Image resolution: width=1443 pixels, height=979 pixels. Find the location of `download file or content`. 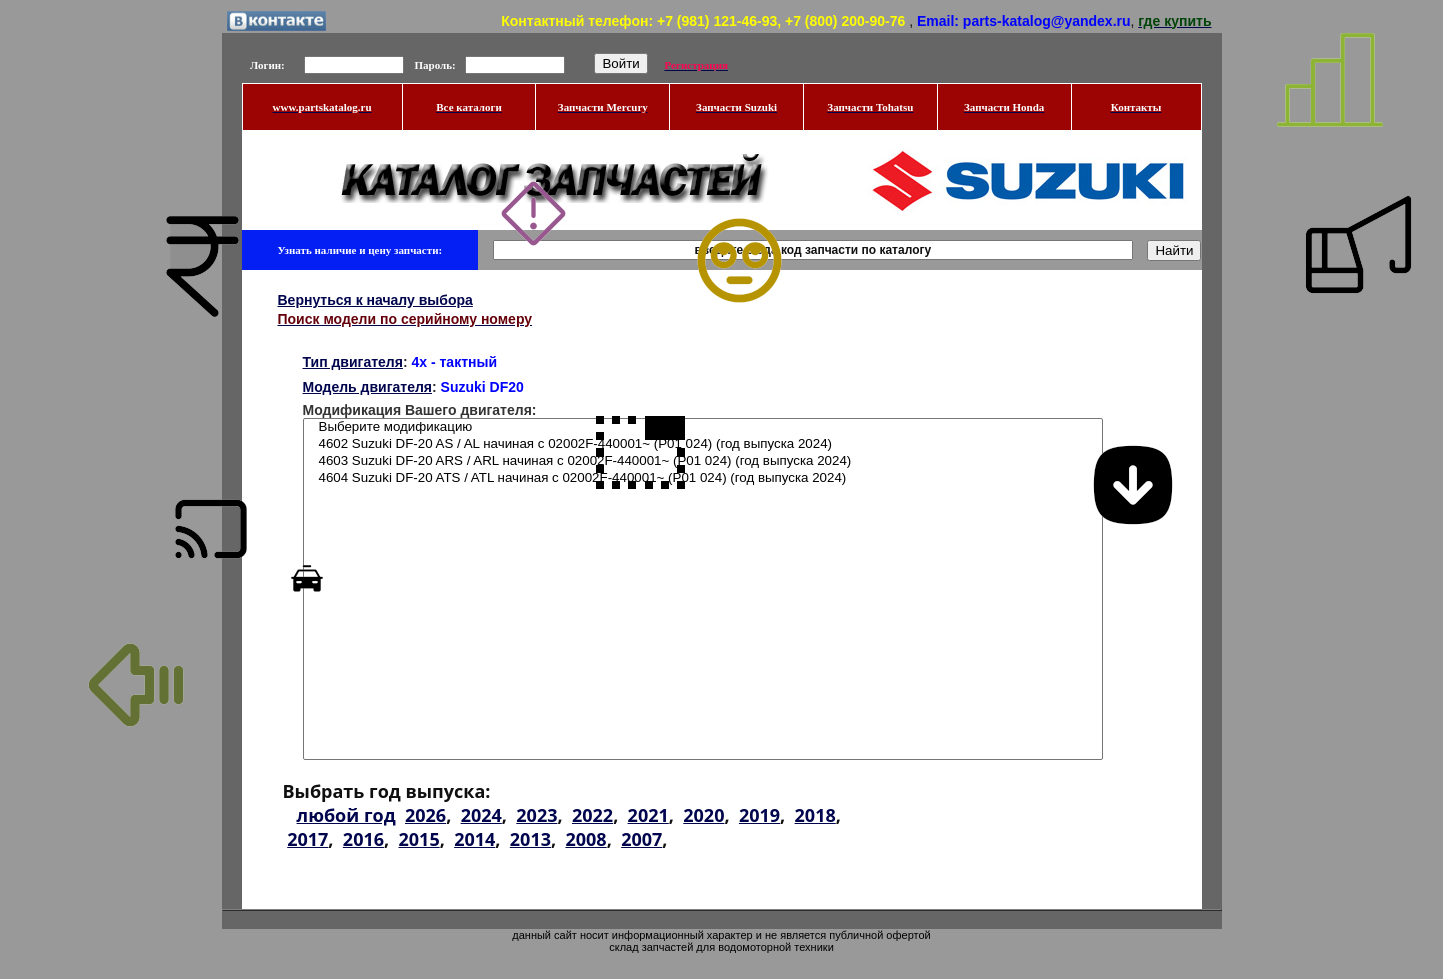

download file or content is located at coordinates (1133, 485).